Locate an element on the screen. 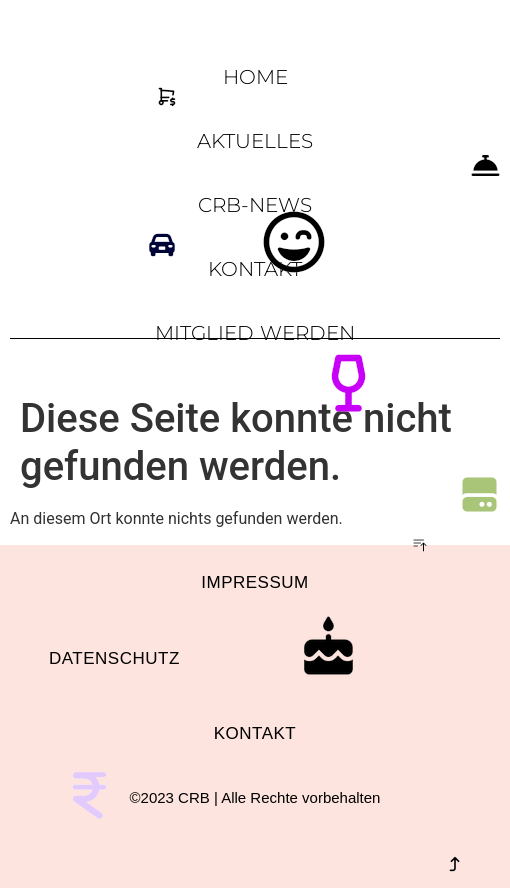 The width and height of the screenshot is (510, 888). view price in indian rupees is located at coordinates (89, 795).